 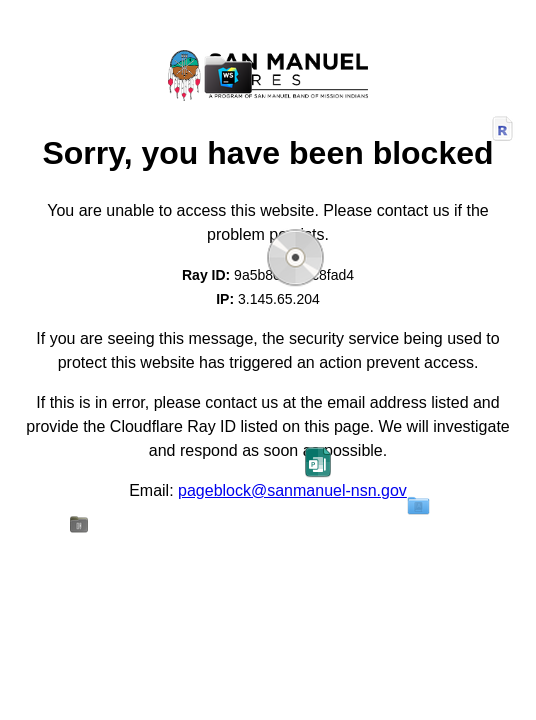 I want to click on an R programming language source file, so click(x=502, y=128).